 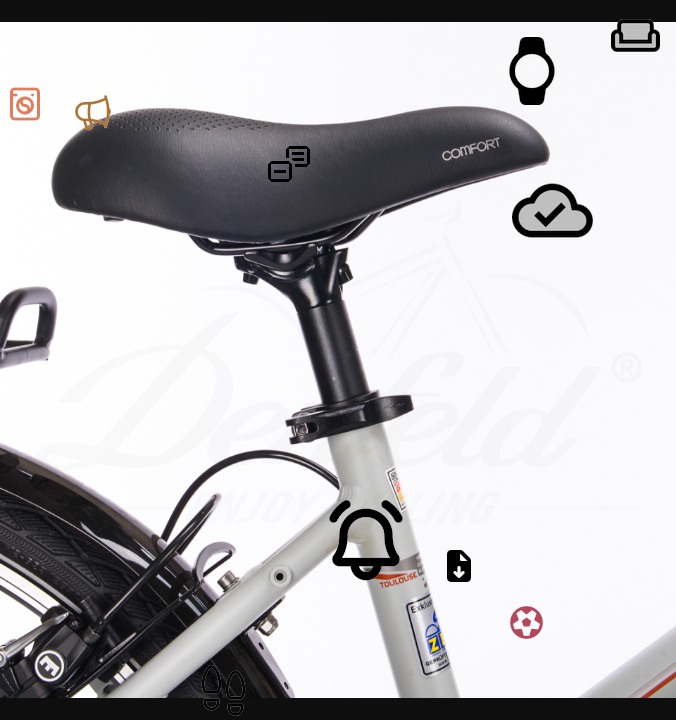 I want to click on indicates new notifications or alerts, so click(x=366, y=541).